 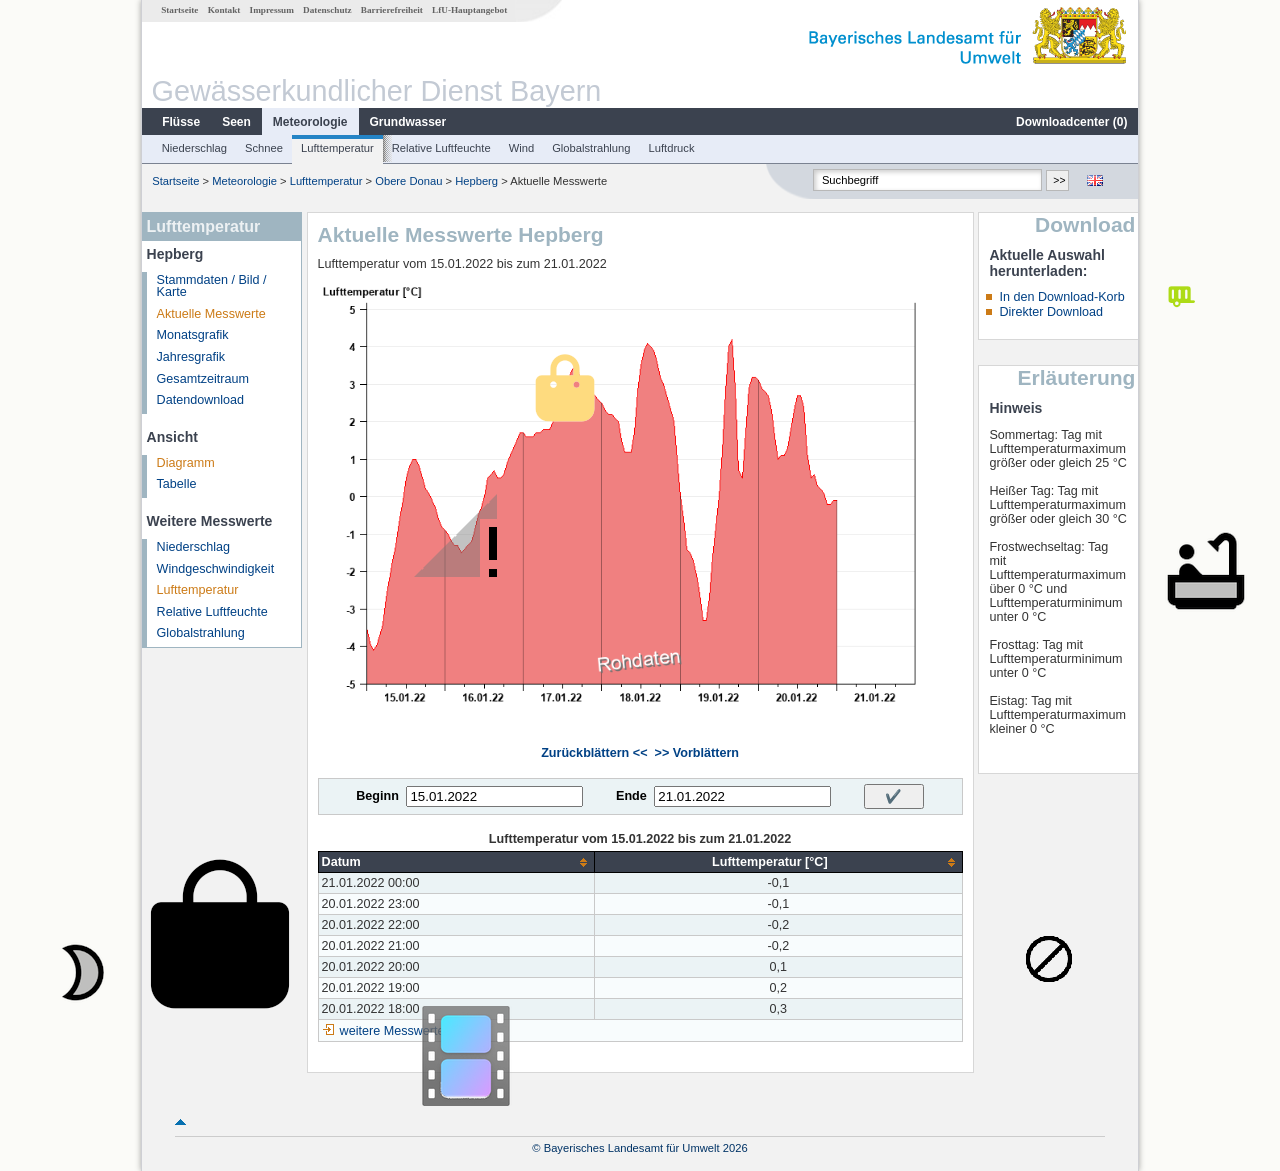 What do you see at coordinates (81, 972) in the screenshot?
I see `toggle dark mode or night theme` at bounding box center [81, 972].